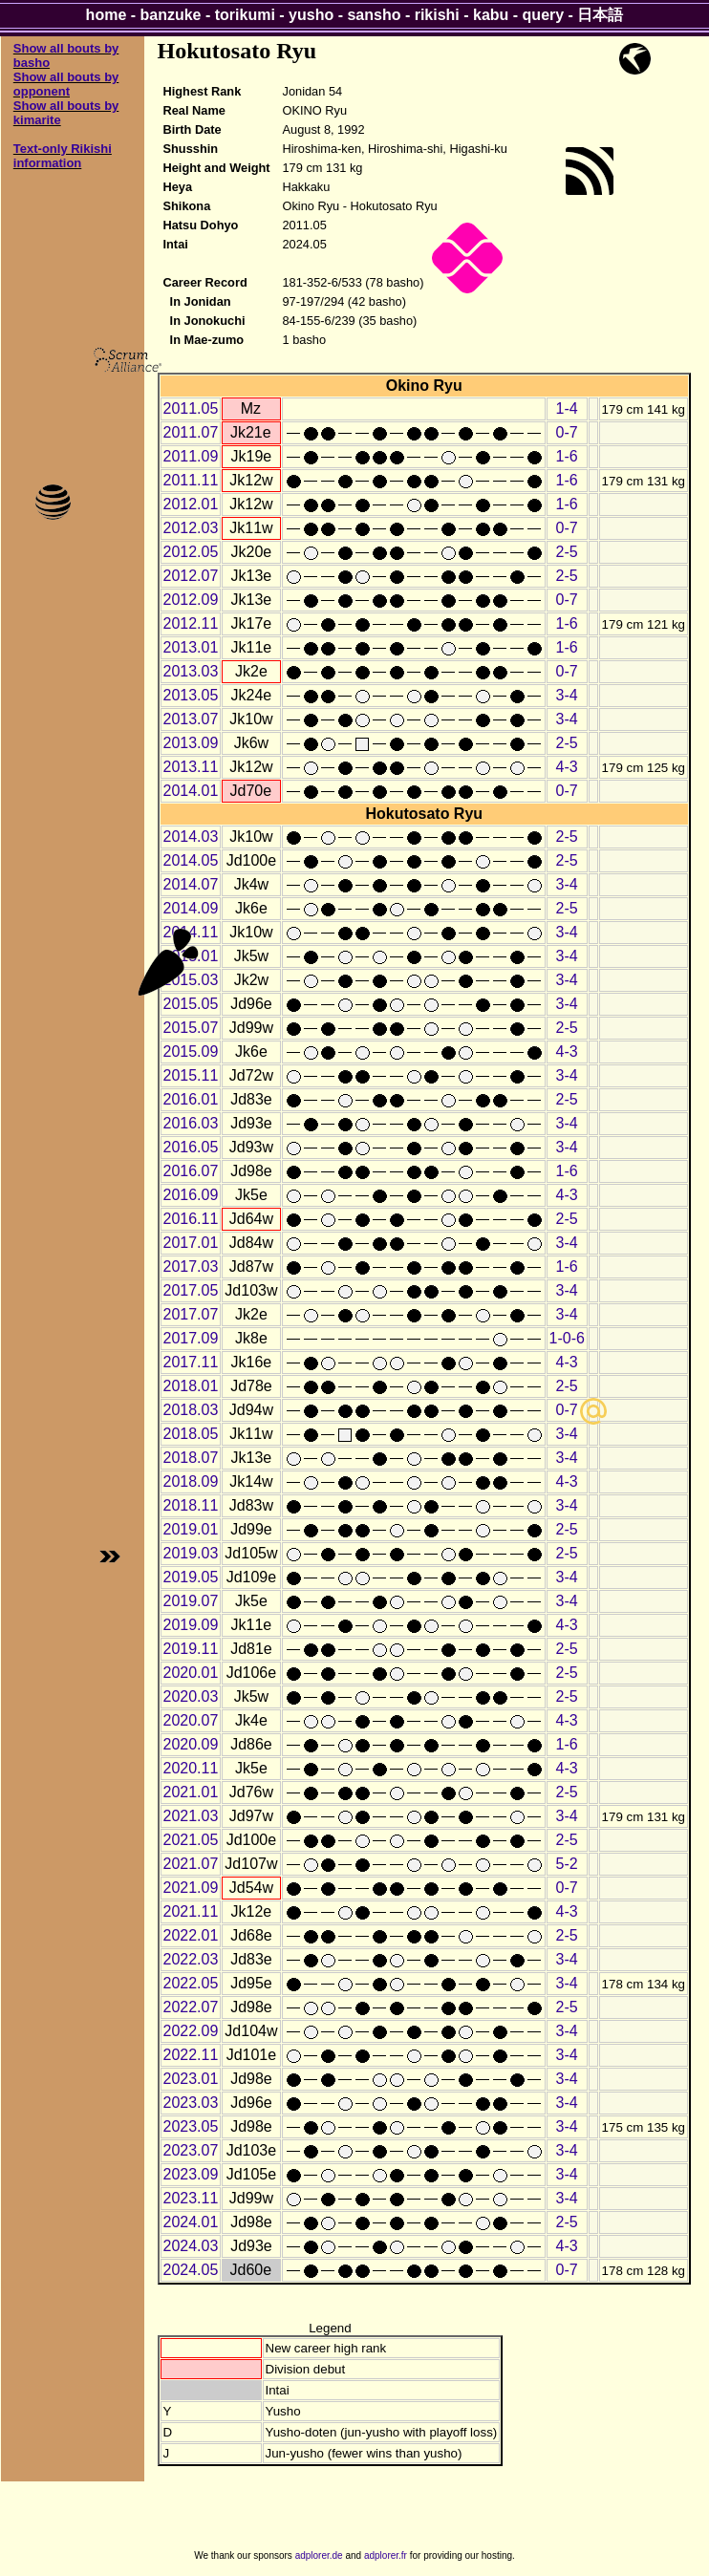  I want to click on MQTT protocol or messaging service integration, so click(590, 171).